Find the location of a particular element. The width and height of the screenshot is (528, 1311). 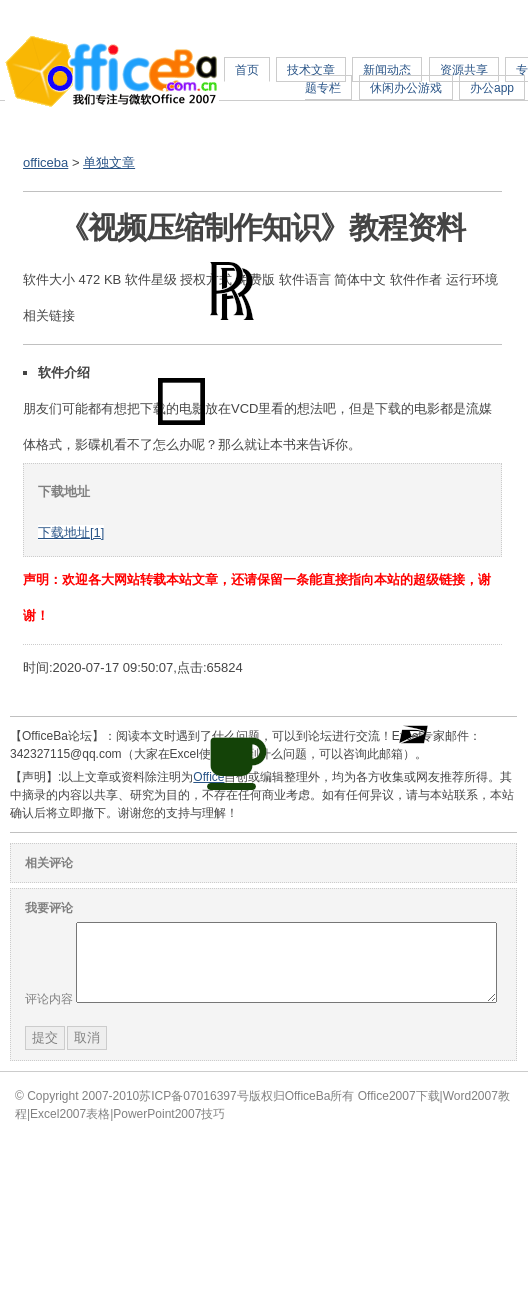

rolls-royce brand logo is located at coordinates (232, 291).